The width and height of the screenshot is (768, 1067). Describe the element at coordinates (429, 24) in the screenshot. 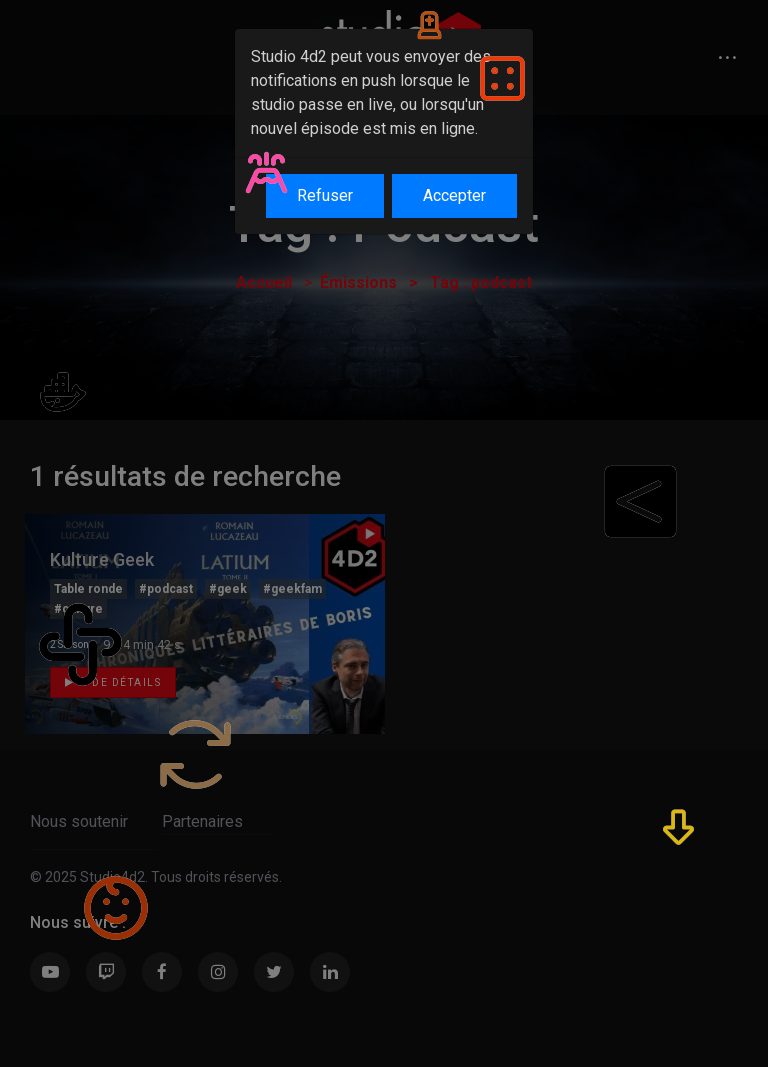

I see `indicates a memorial or cemetery location` at that location.